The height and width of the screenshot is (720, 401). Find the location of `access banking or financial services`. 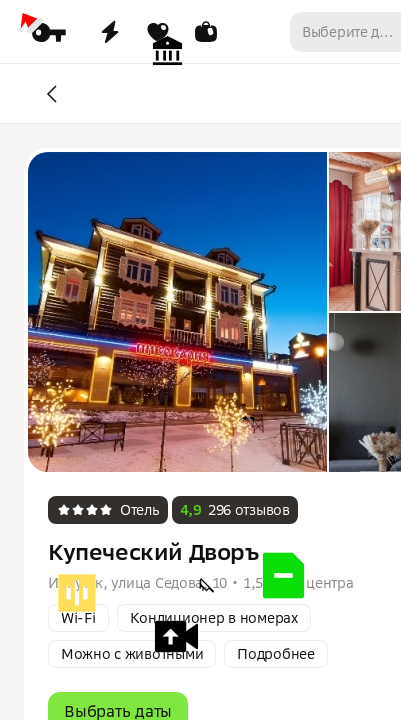

access banking or financial services is located at coordinates (167, 50).